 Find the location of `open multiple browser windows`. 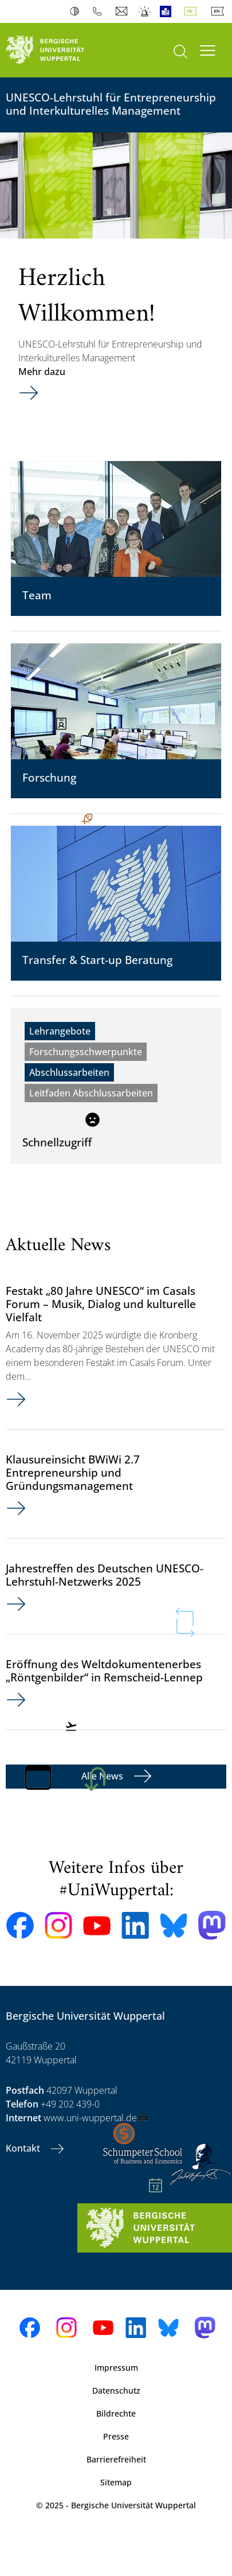

open multiple browser windows is located at coordinates (38, 1777).